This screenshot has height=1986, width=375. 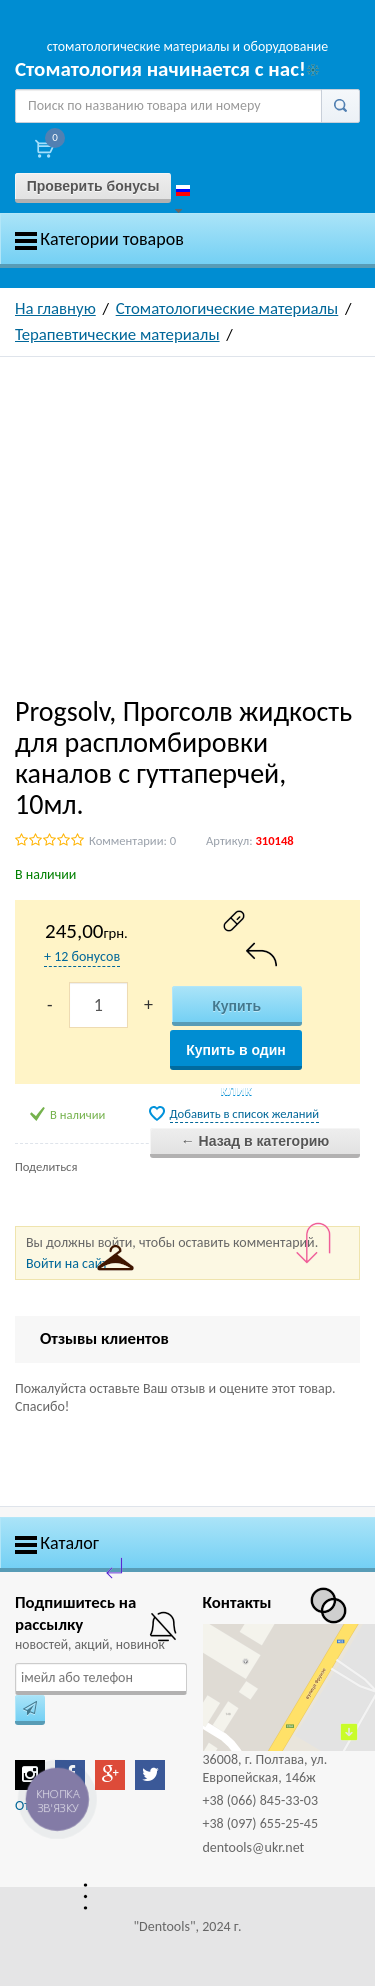 I want to click on toggle cooling or air conditioning mode, so click(x=313, y=70).